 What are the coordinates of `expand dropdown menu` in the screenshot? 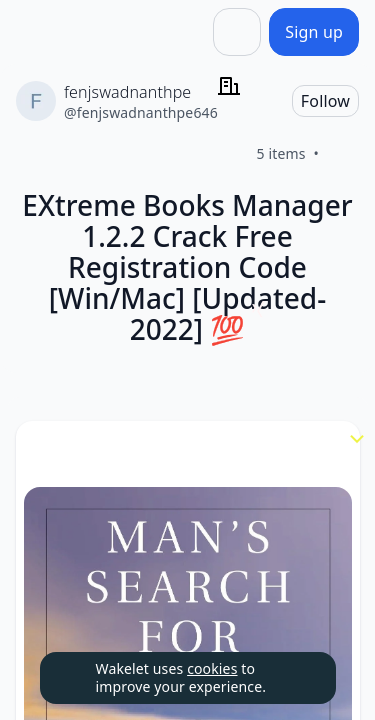 It's located at (357, 439).